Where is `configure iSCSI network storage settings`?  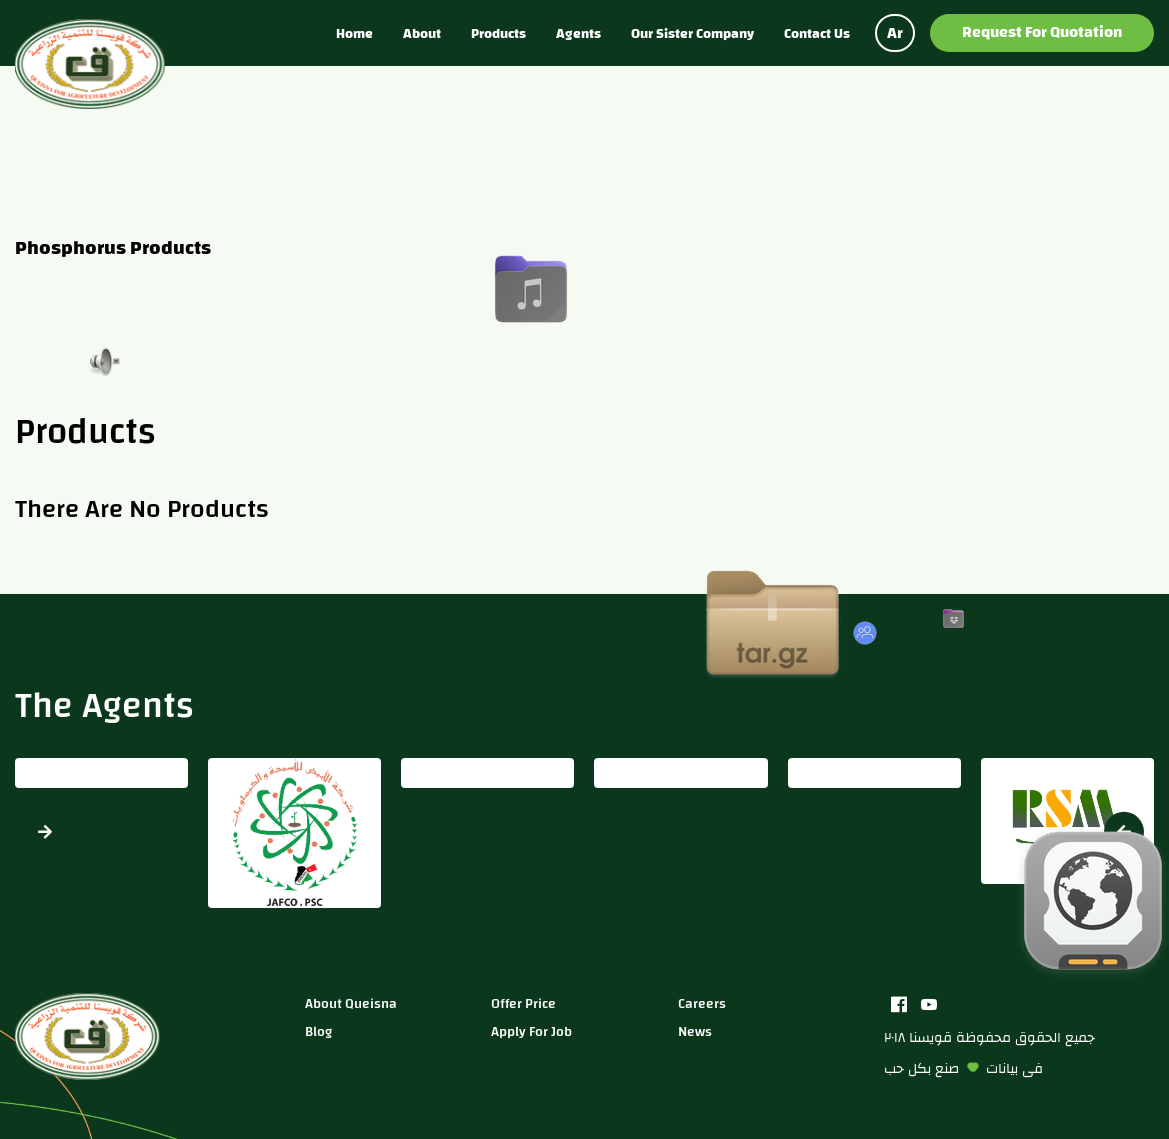
configure iSCSI network storage settings is located at coordinates (1093, 903).